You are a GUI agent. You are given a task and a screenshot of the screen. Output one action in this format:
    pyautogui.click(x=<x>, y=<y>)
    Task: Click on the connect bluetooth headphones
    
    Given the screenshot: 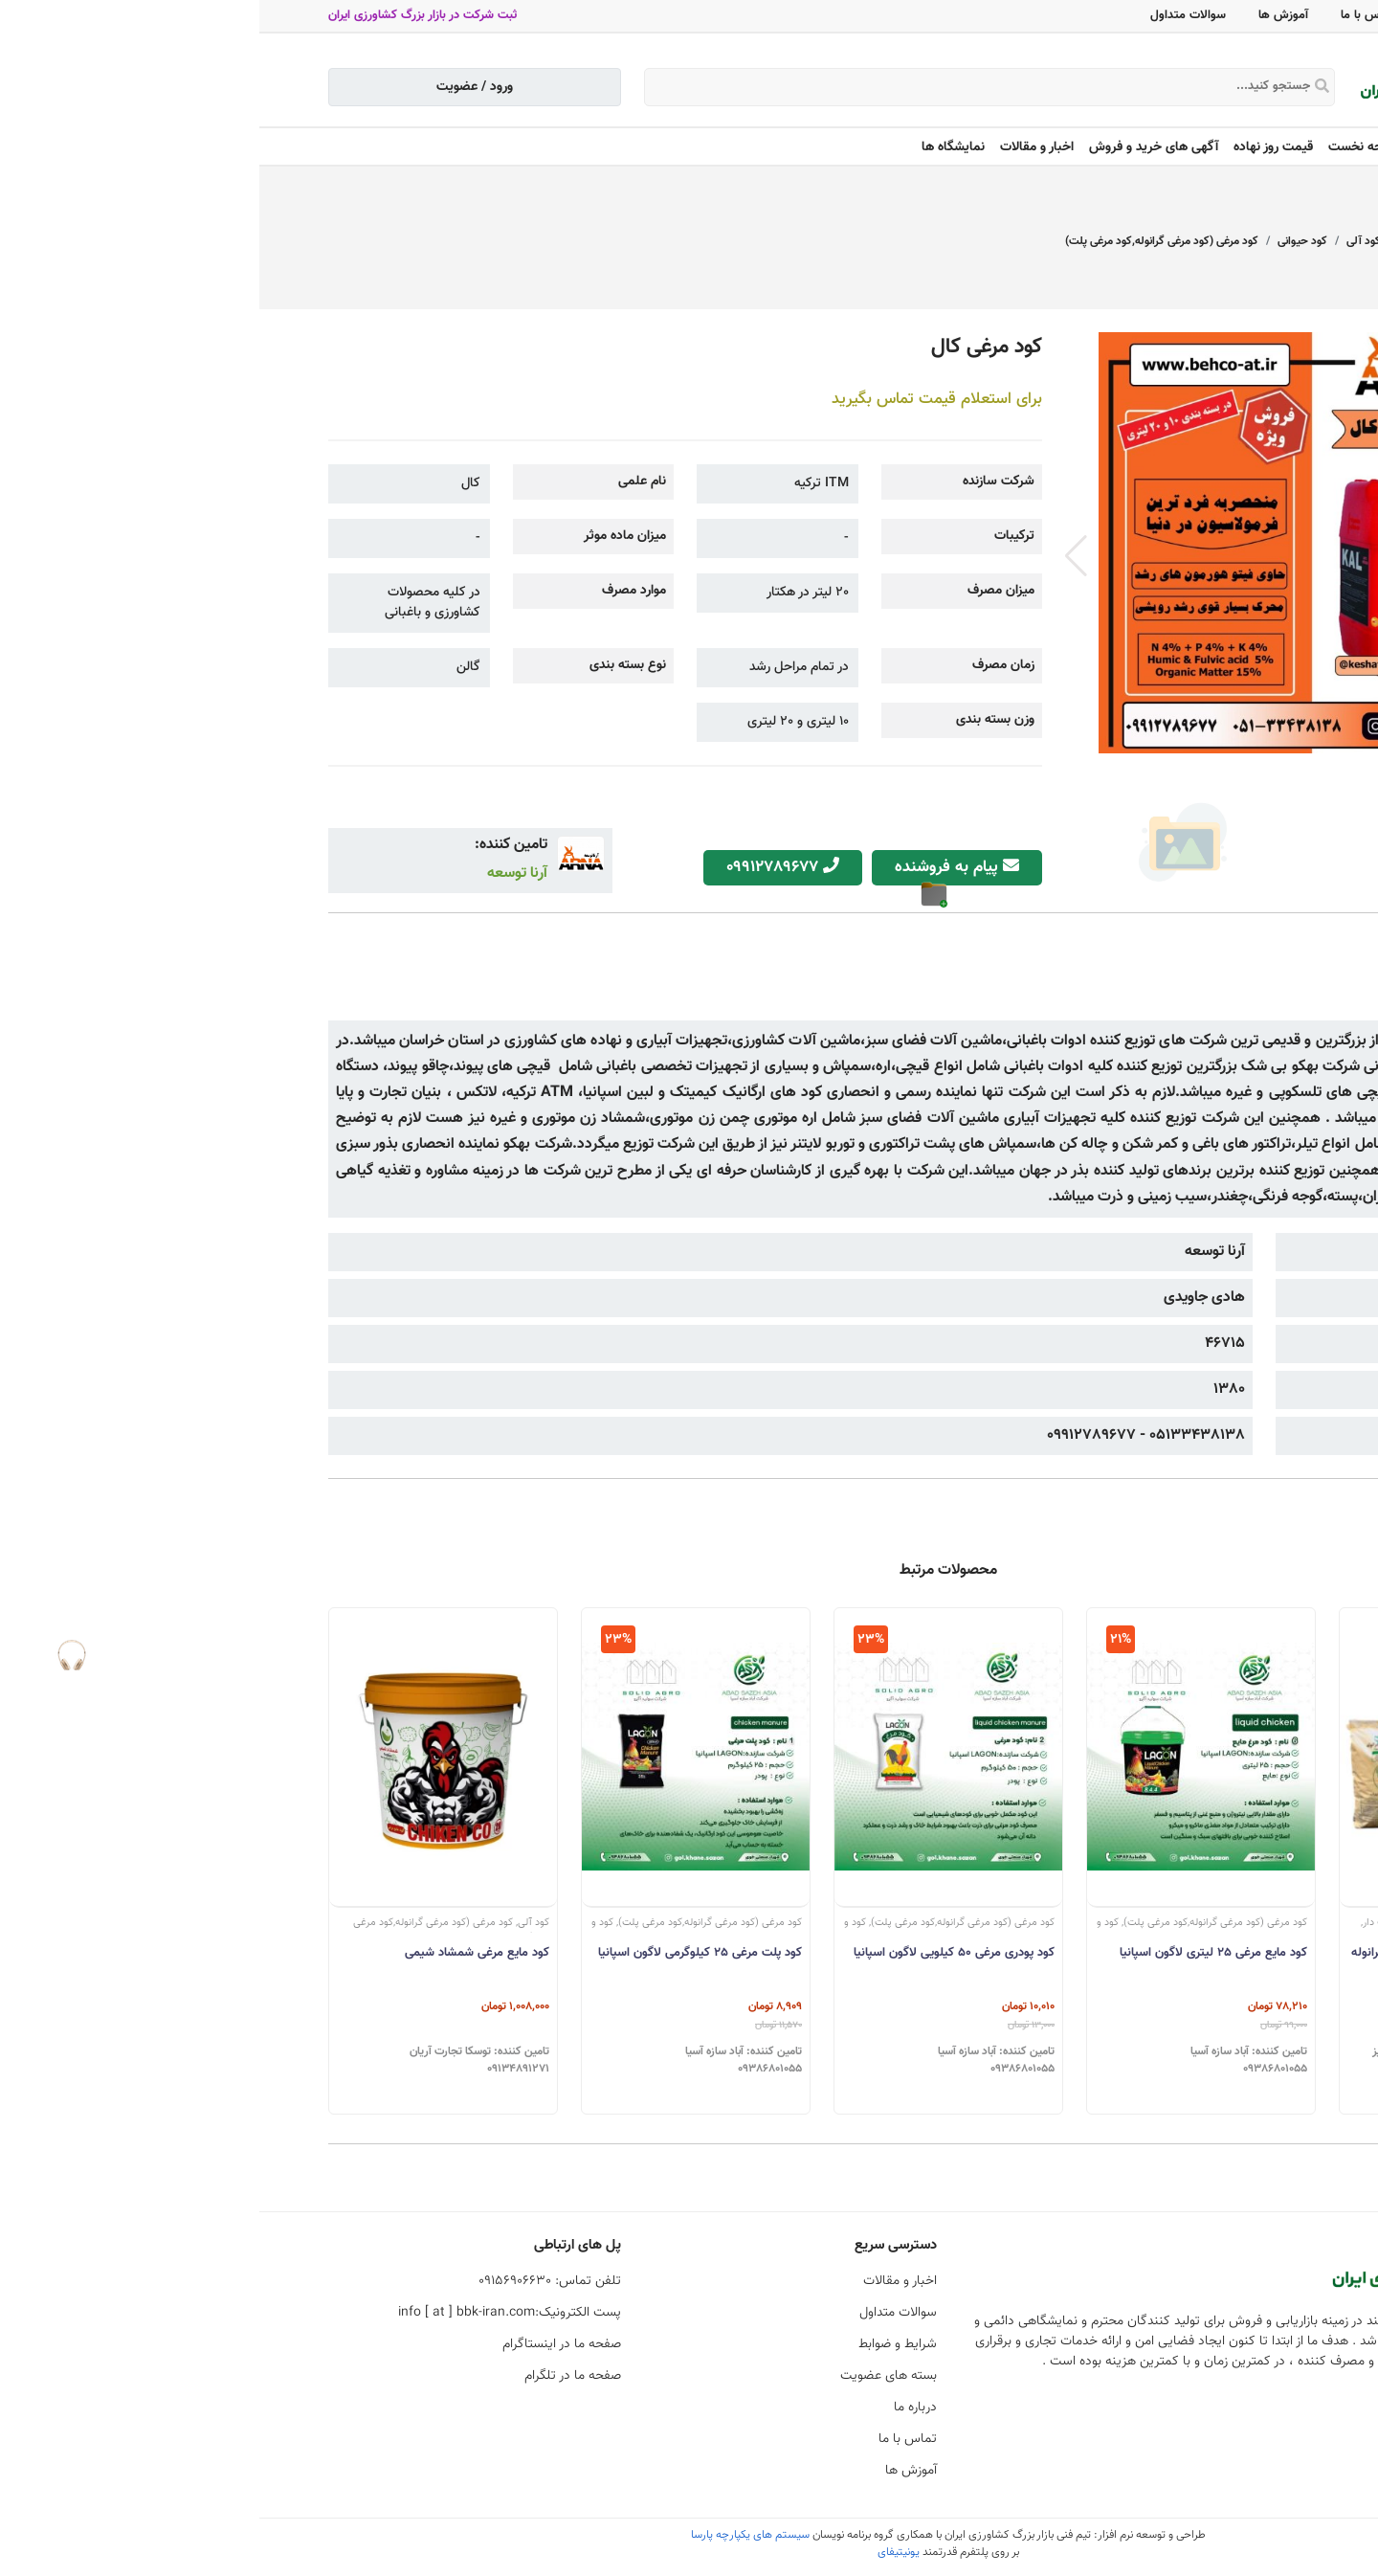 What is the action you would take?
    pyautogui.click(x=72, y=1655)
    